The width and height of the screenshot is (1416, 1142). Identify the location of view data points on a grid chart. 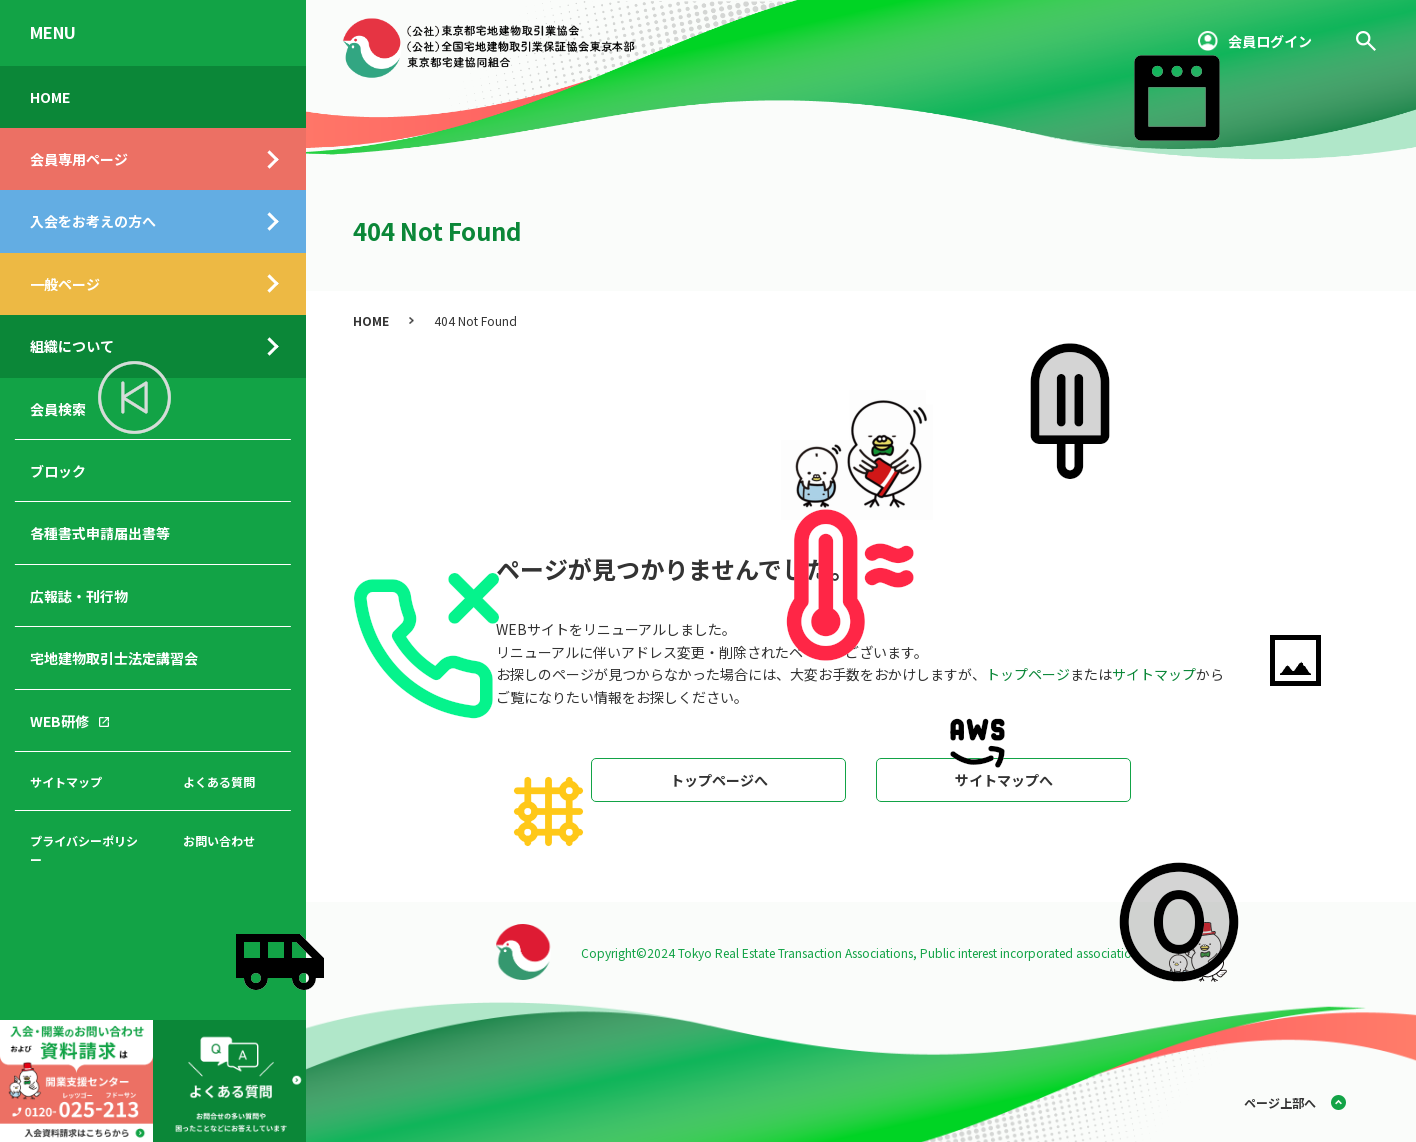
(548, 811).